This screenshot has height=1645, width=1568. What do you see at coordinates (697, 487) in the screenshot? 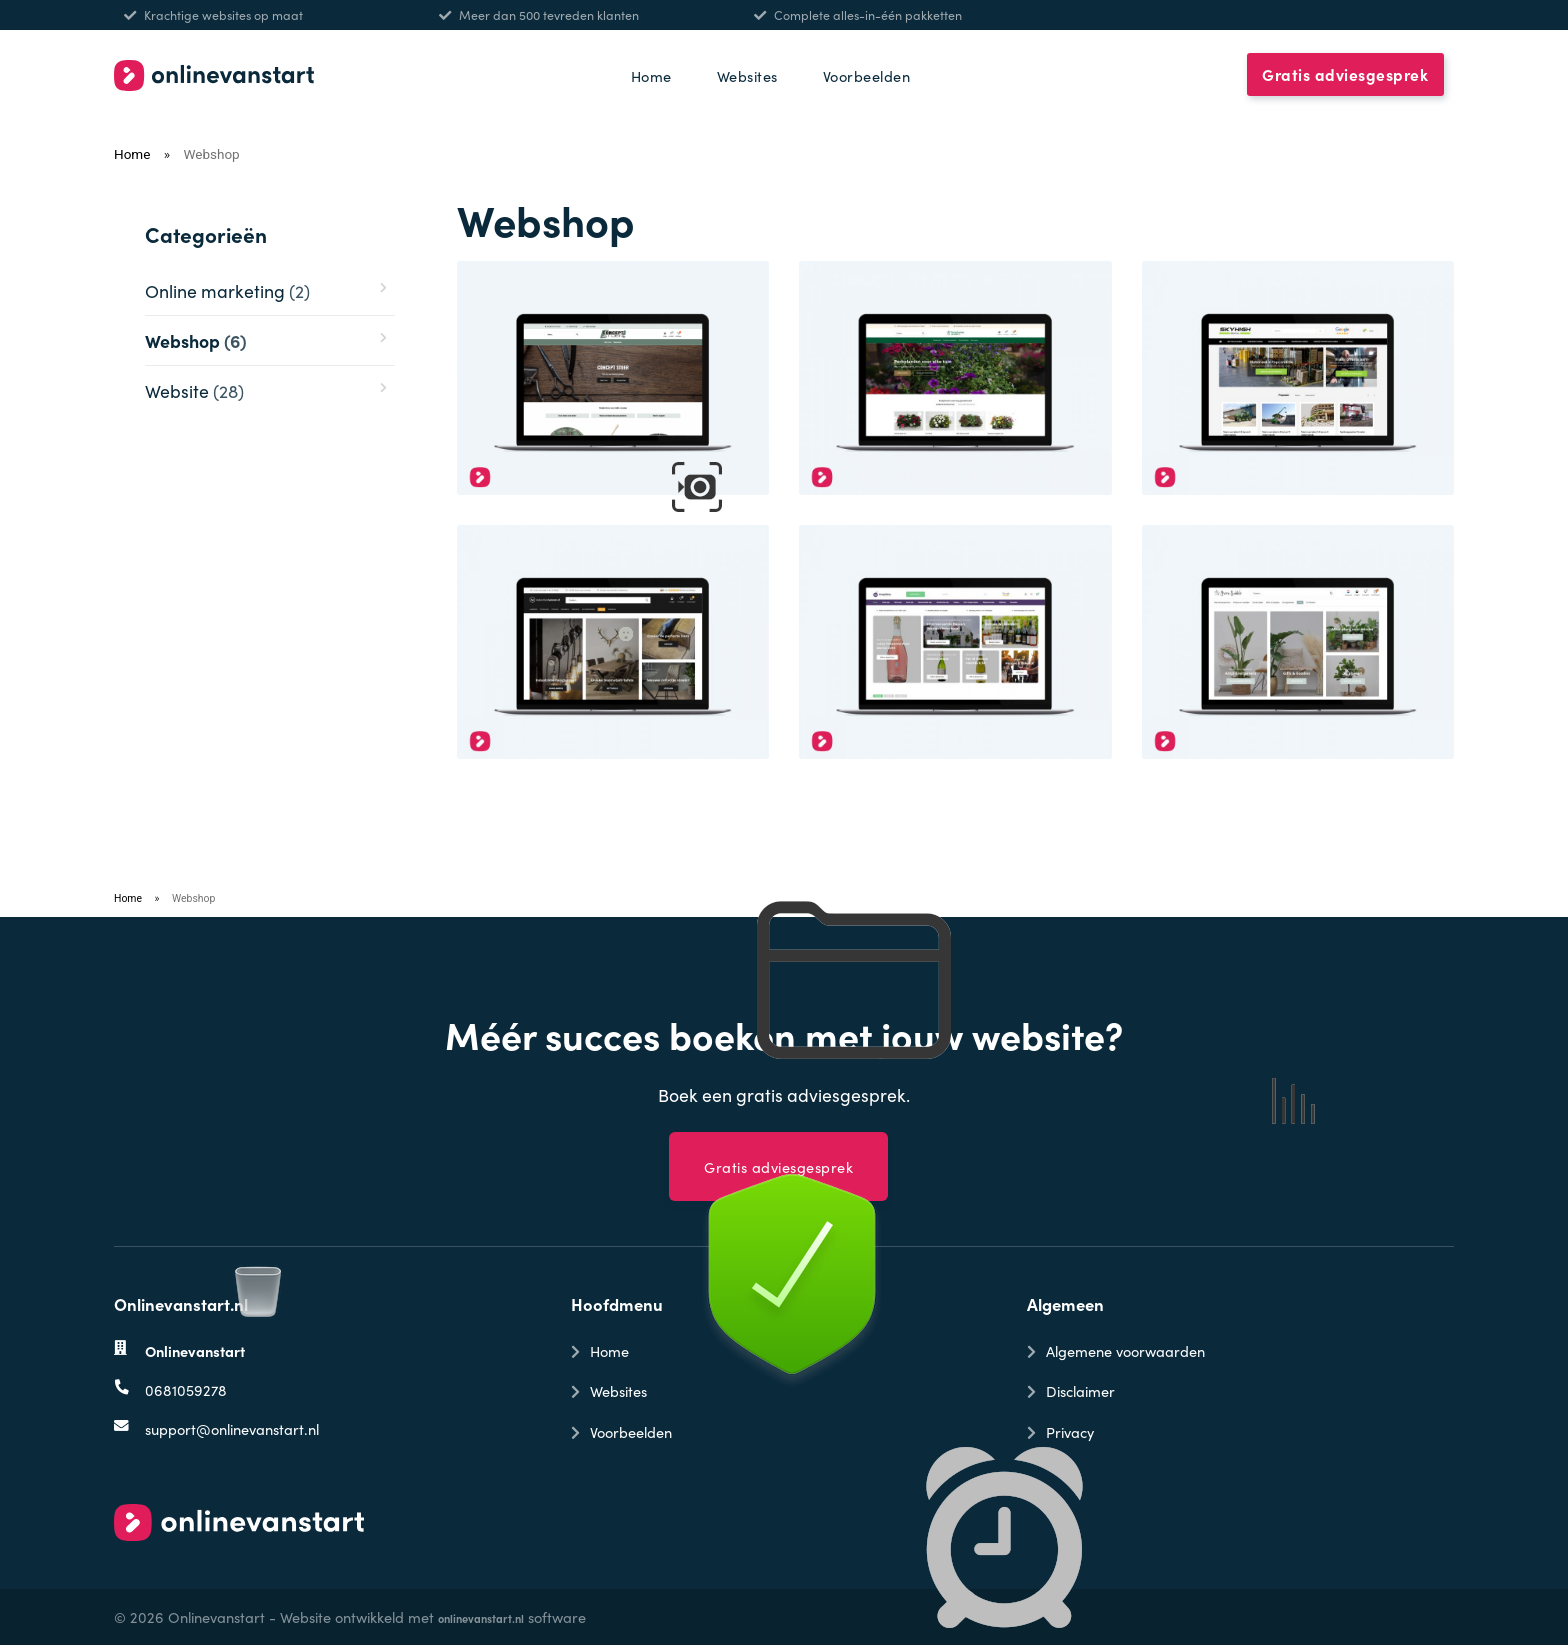
I see `start screen recording with Kooha` at bounding box center [697, 487].